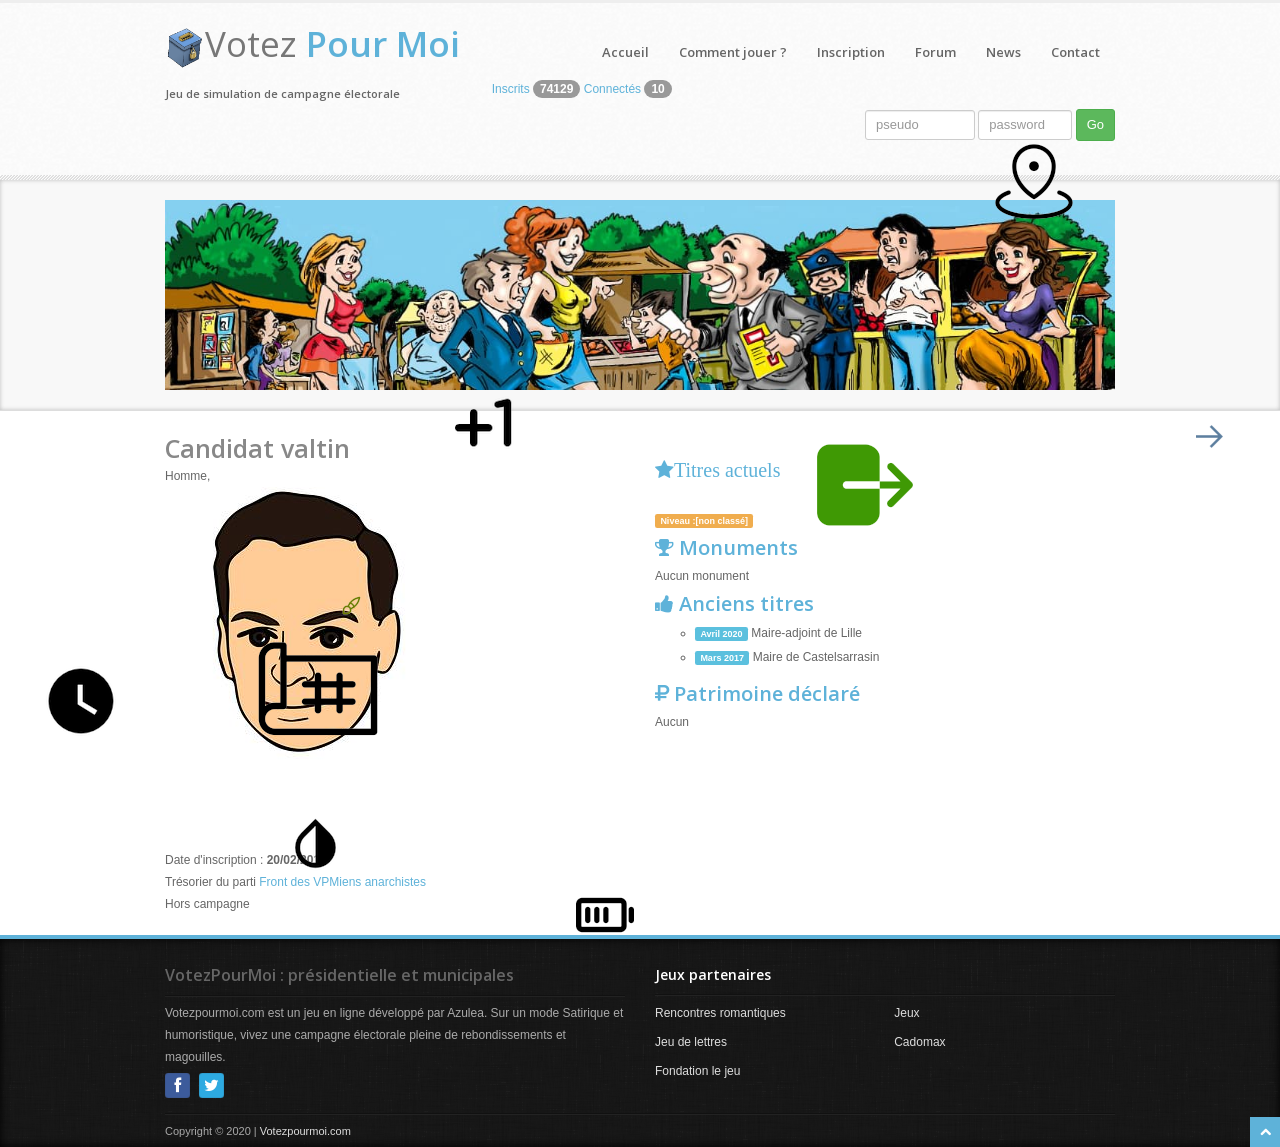 The image size is (1280, 1147). Describe the element at coordinates (605, 915) in the screenshot. I see `indicates high battery level` at that location.